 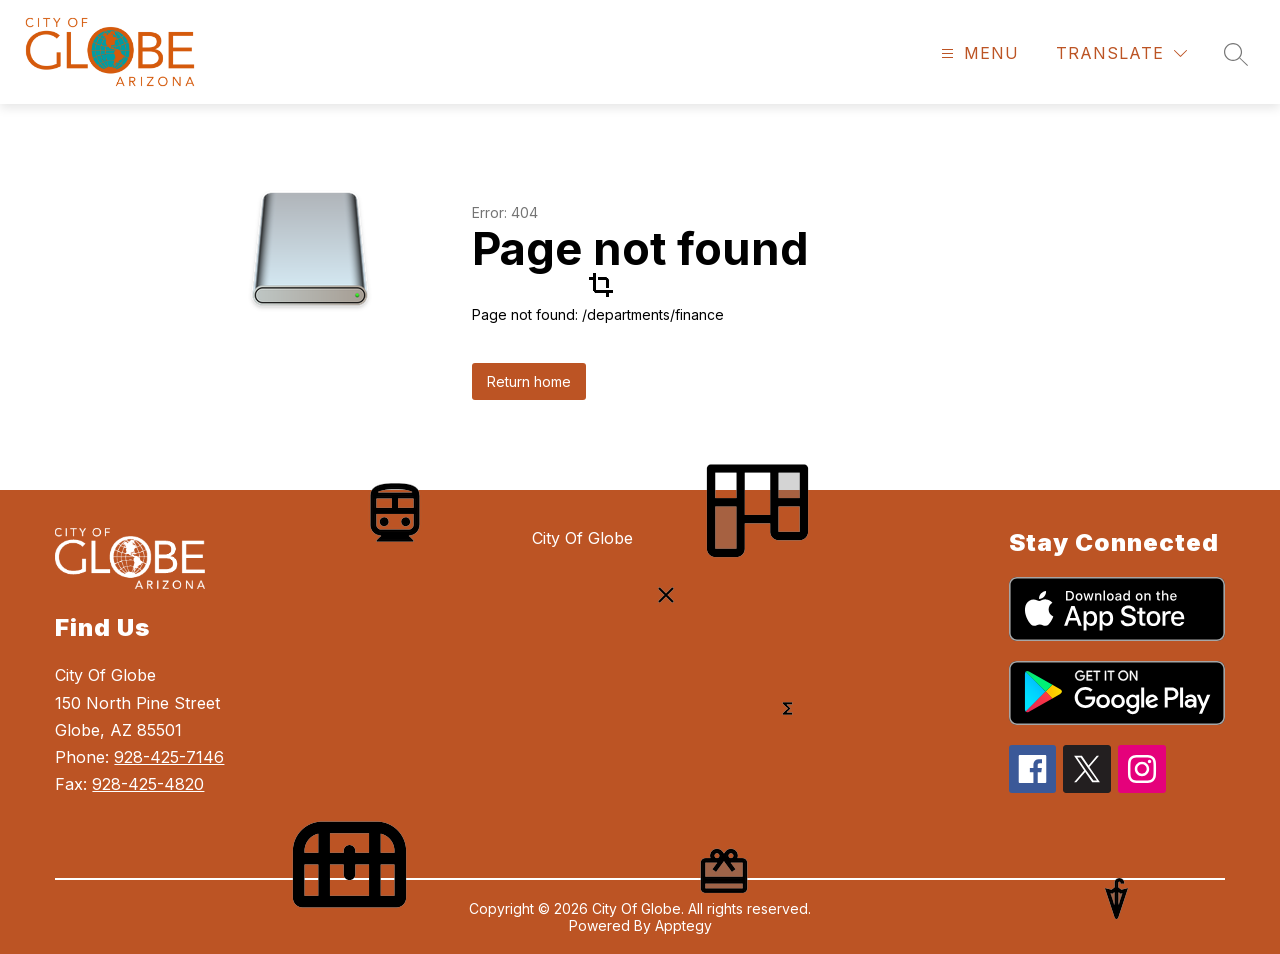 I want to click on insert a mathematical function or formula, so click(x=787, y=708).